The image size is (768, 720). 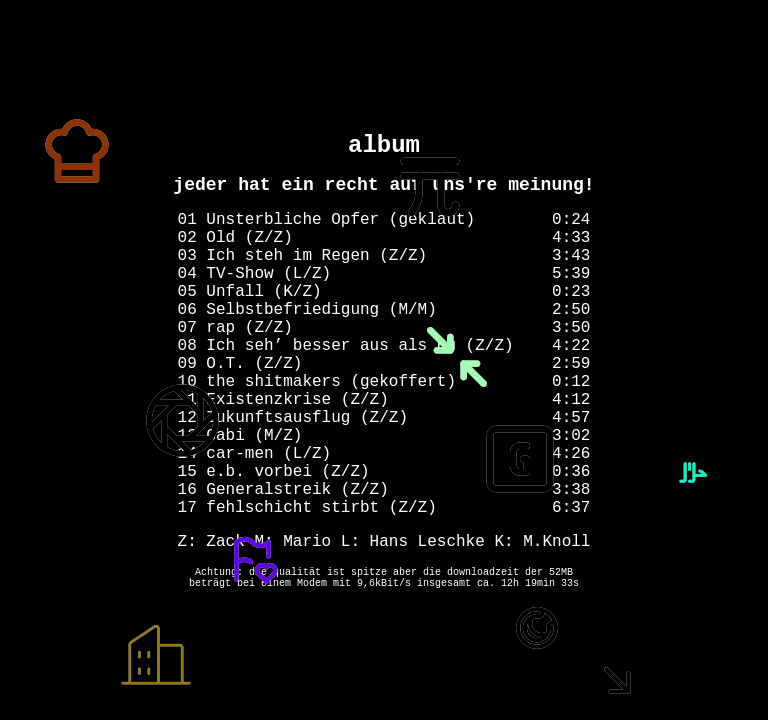 I want to click on access Google services or integration, so click(x=520, y=459).